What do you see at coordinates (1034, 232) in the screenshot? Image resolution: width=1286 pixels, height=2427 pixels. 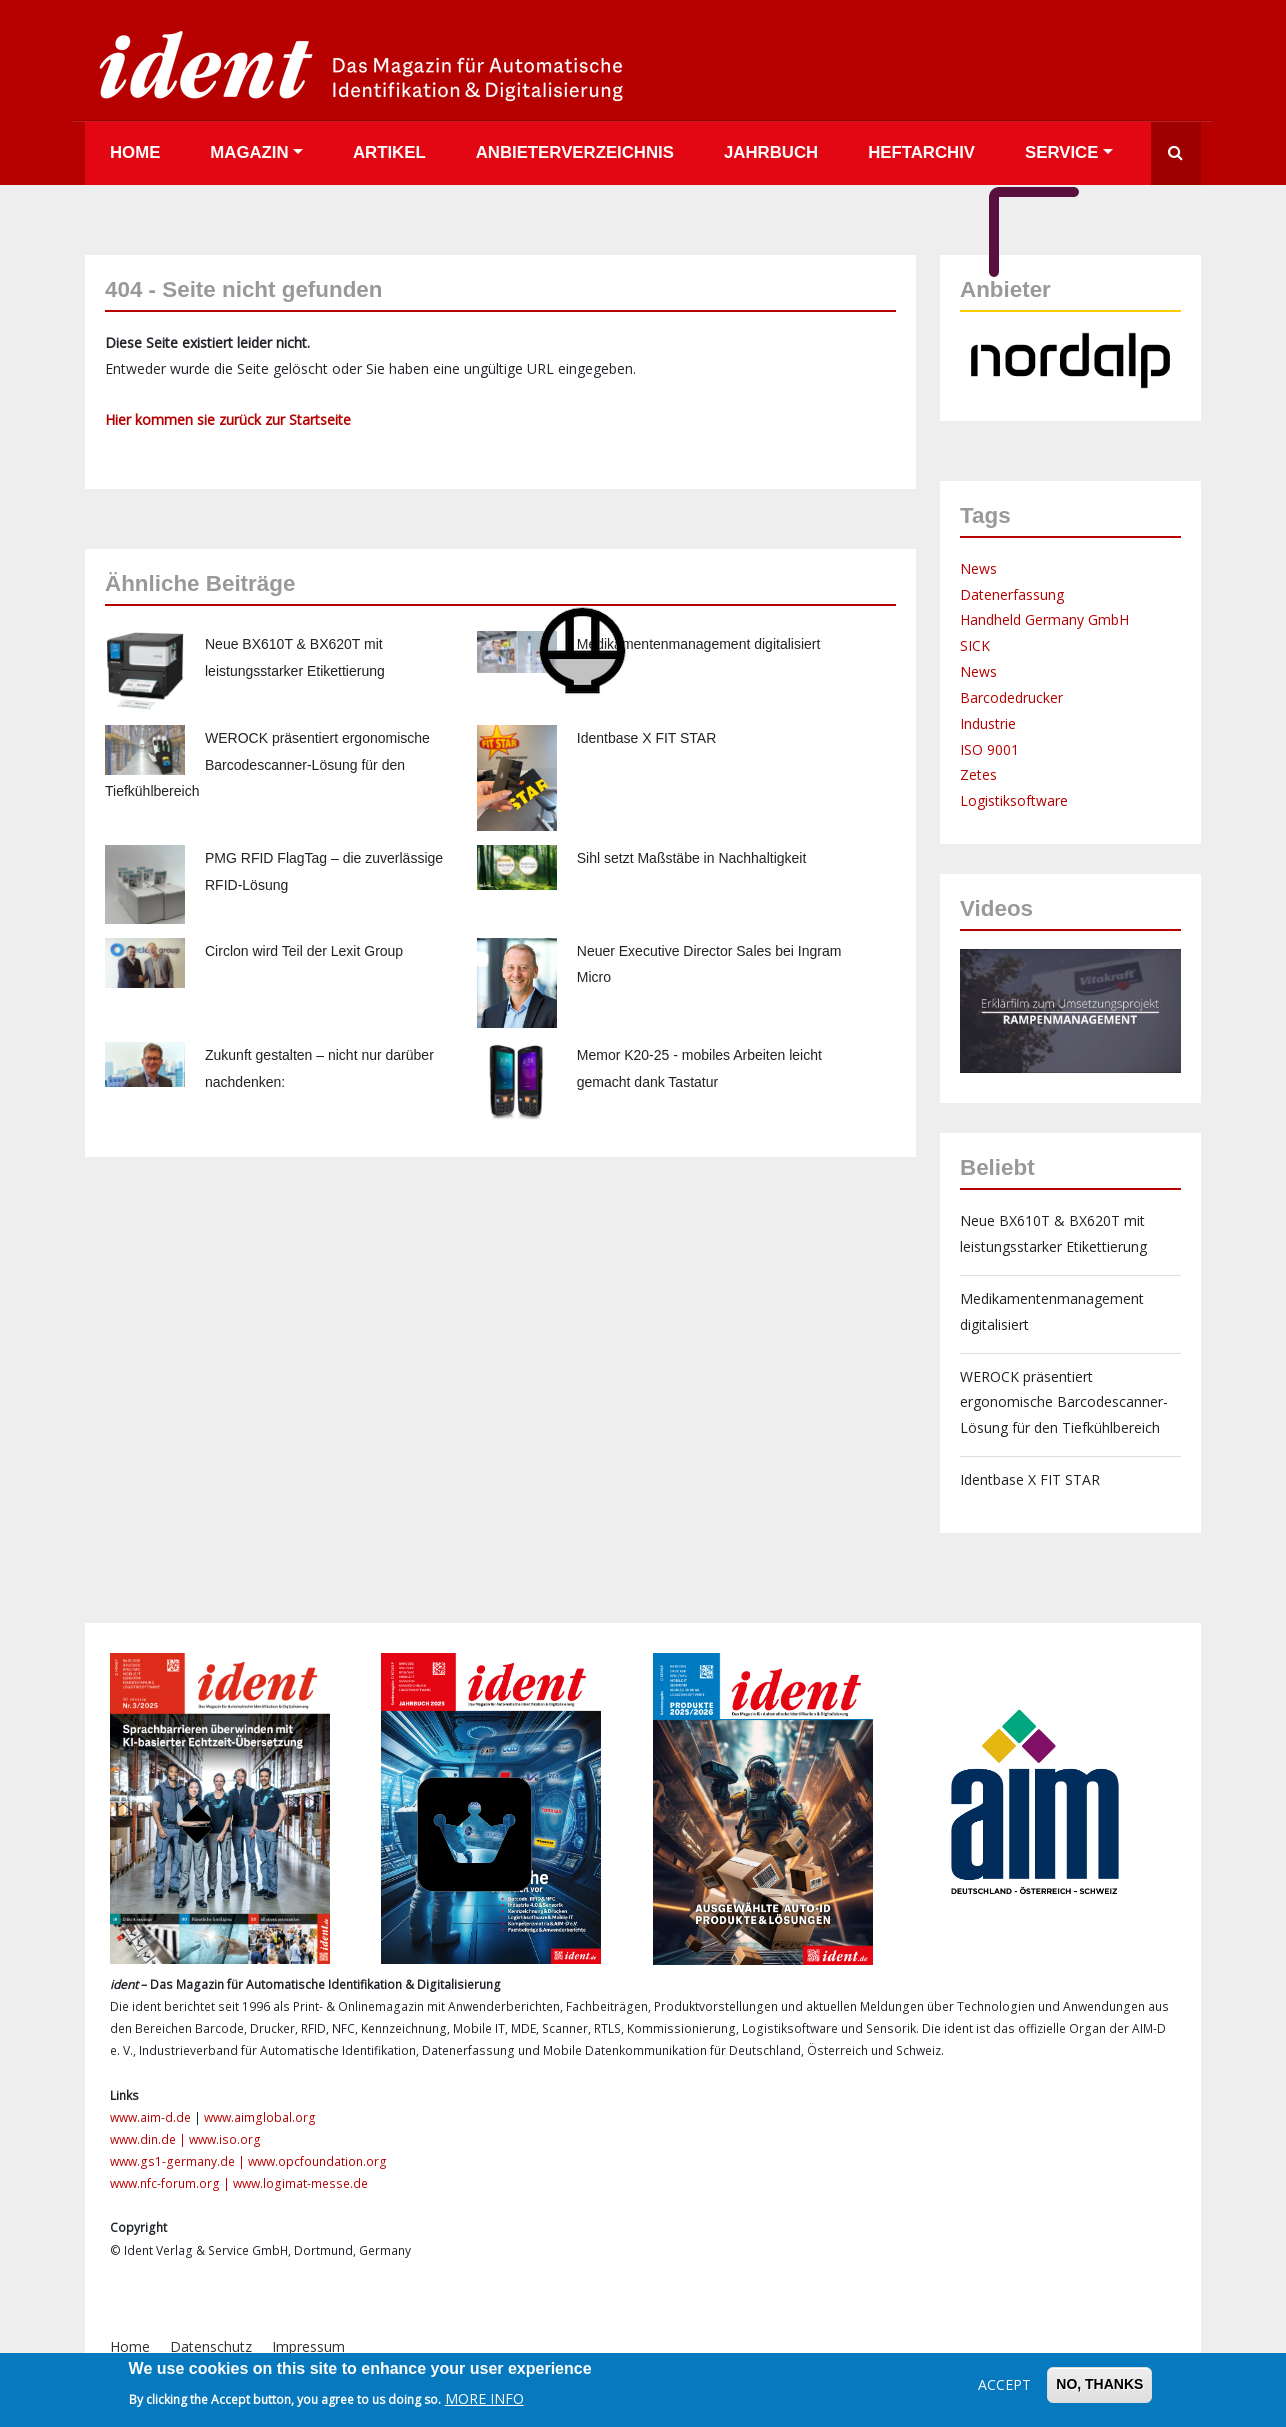 I see `adjust corner radius of a shape` at bounding box center [1034, 232].